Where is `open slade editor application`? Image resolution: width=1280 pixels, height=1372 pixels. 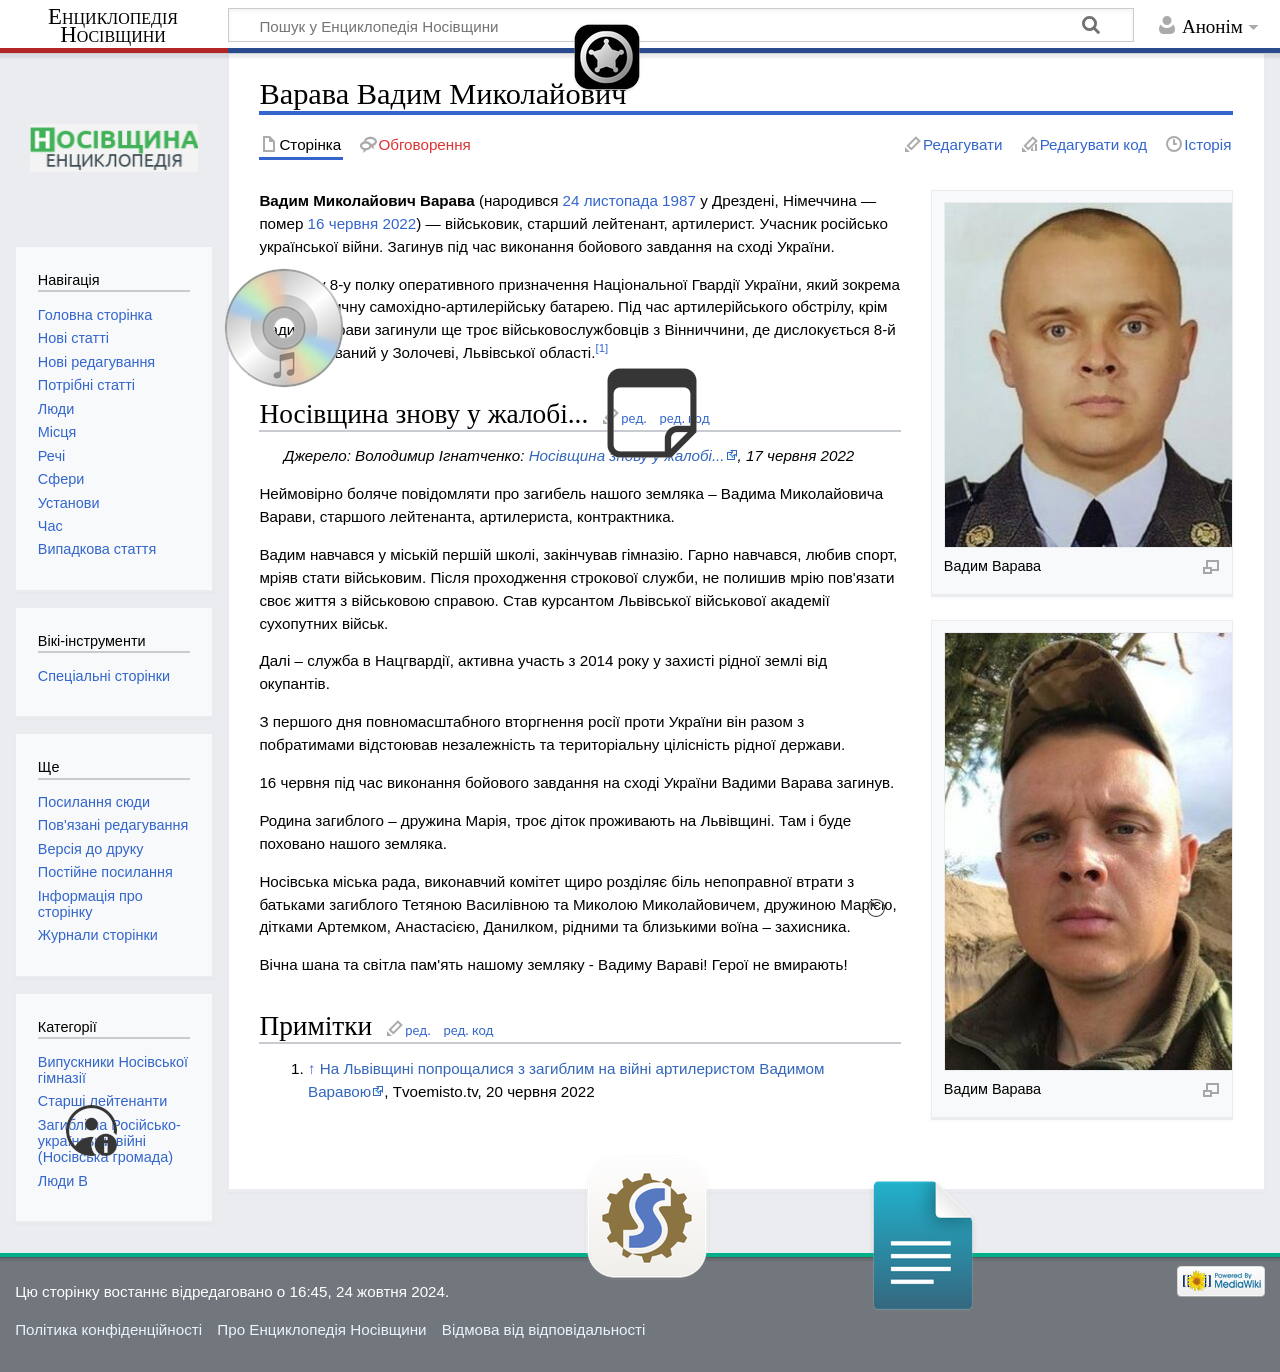
open slade editor application is located at coordinates (647, 1218).